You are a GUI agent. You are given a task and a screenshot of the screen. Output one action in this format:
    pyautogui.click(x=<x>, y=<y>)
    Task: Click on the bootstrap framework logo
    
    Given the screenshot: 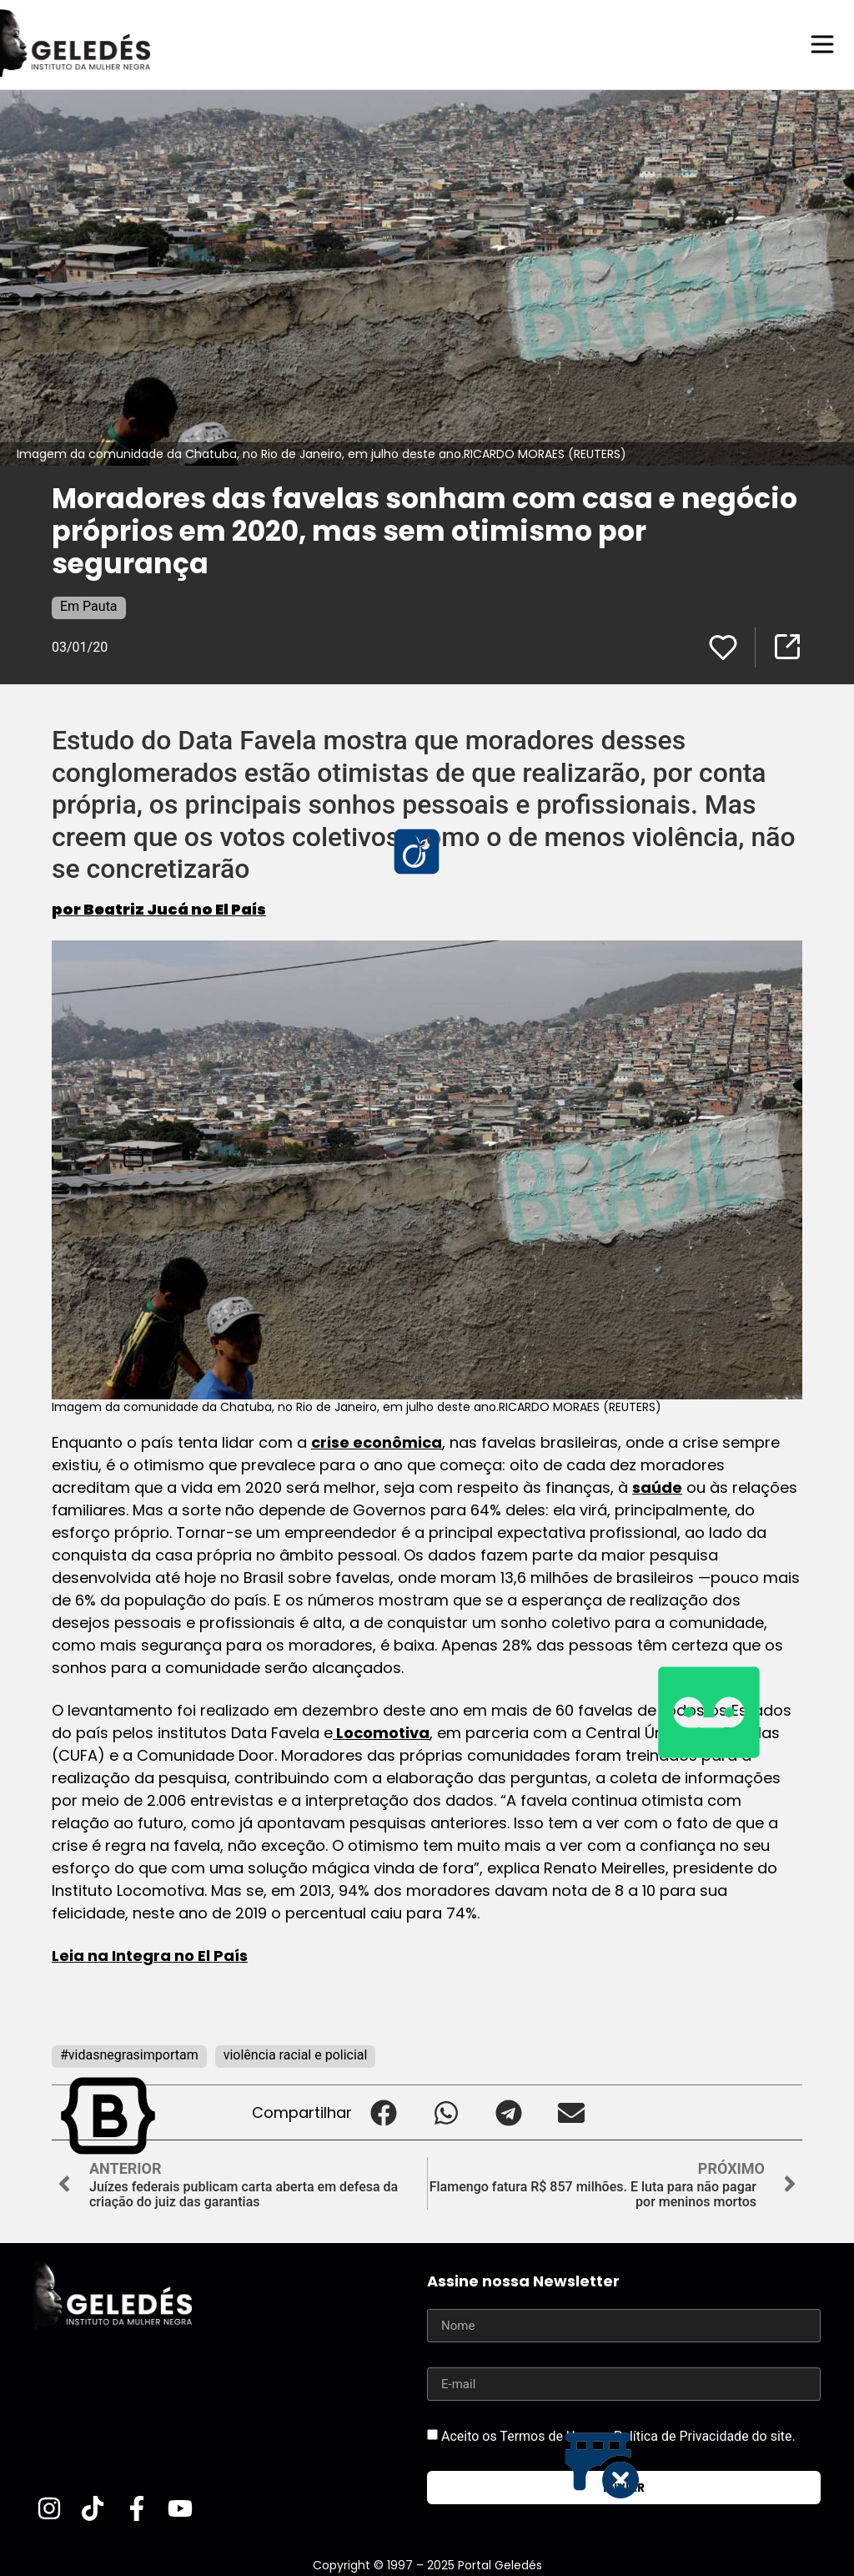 What is the action you would take?
    pyautogui.click(x=108, y=2115)
    